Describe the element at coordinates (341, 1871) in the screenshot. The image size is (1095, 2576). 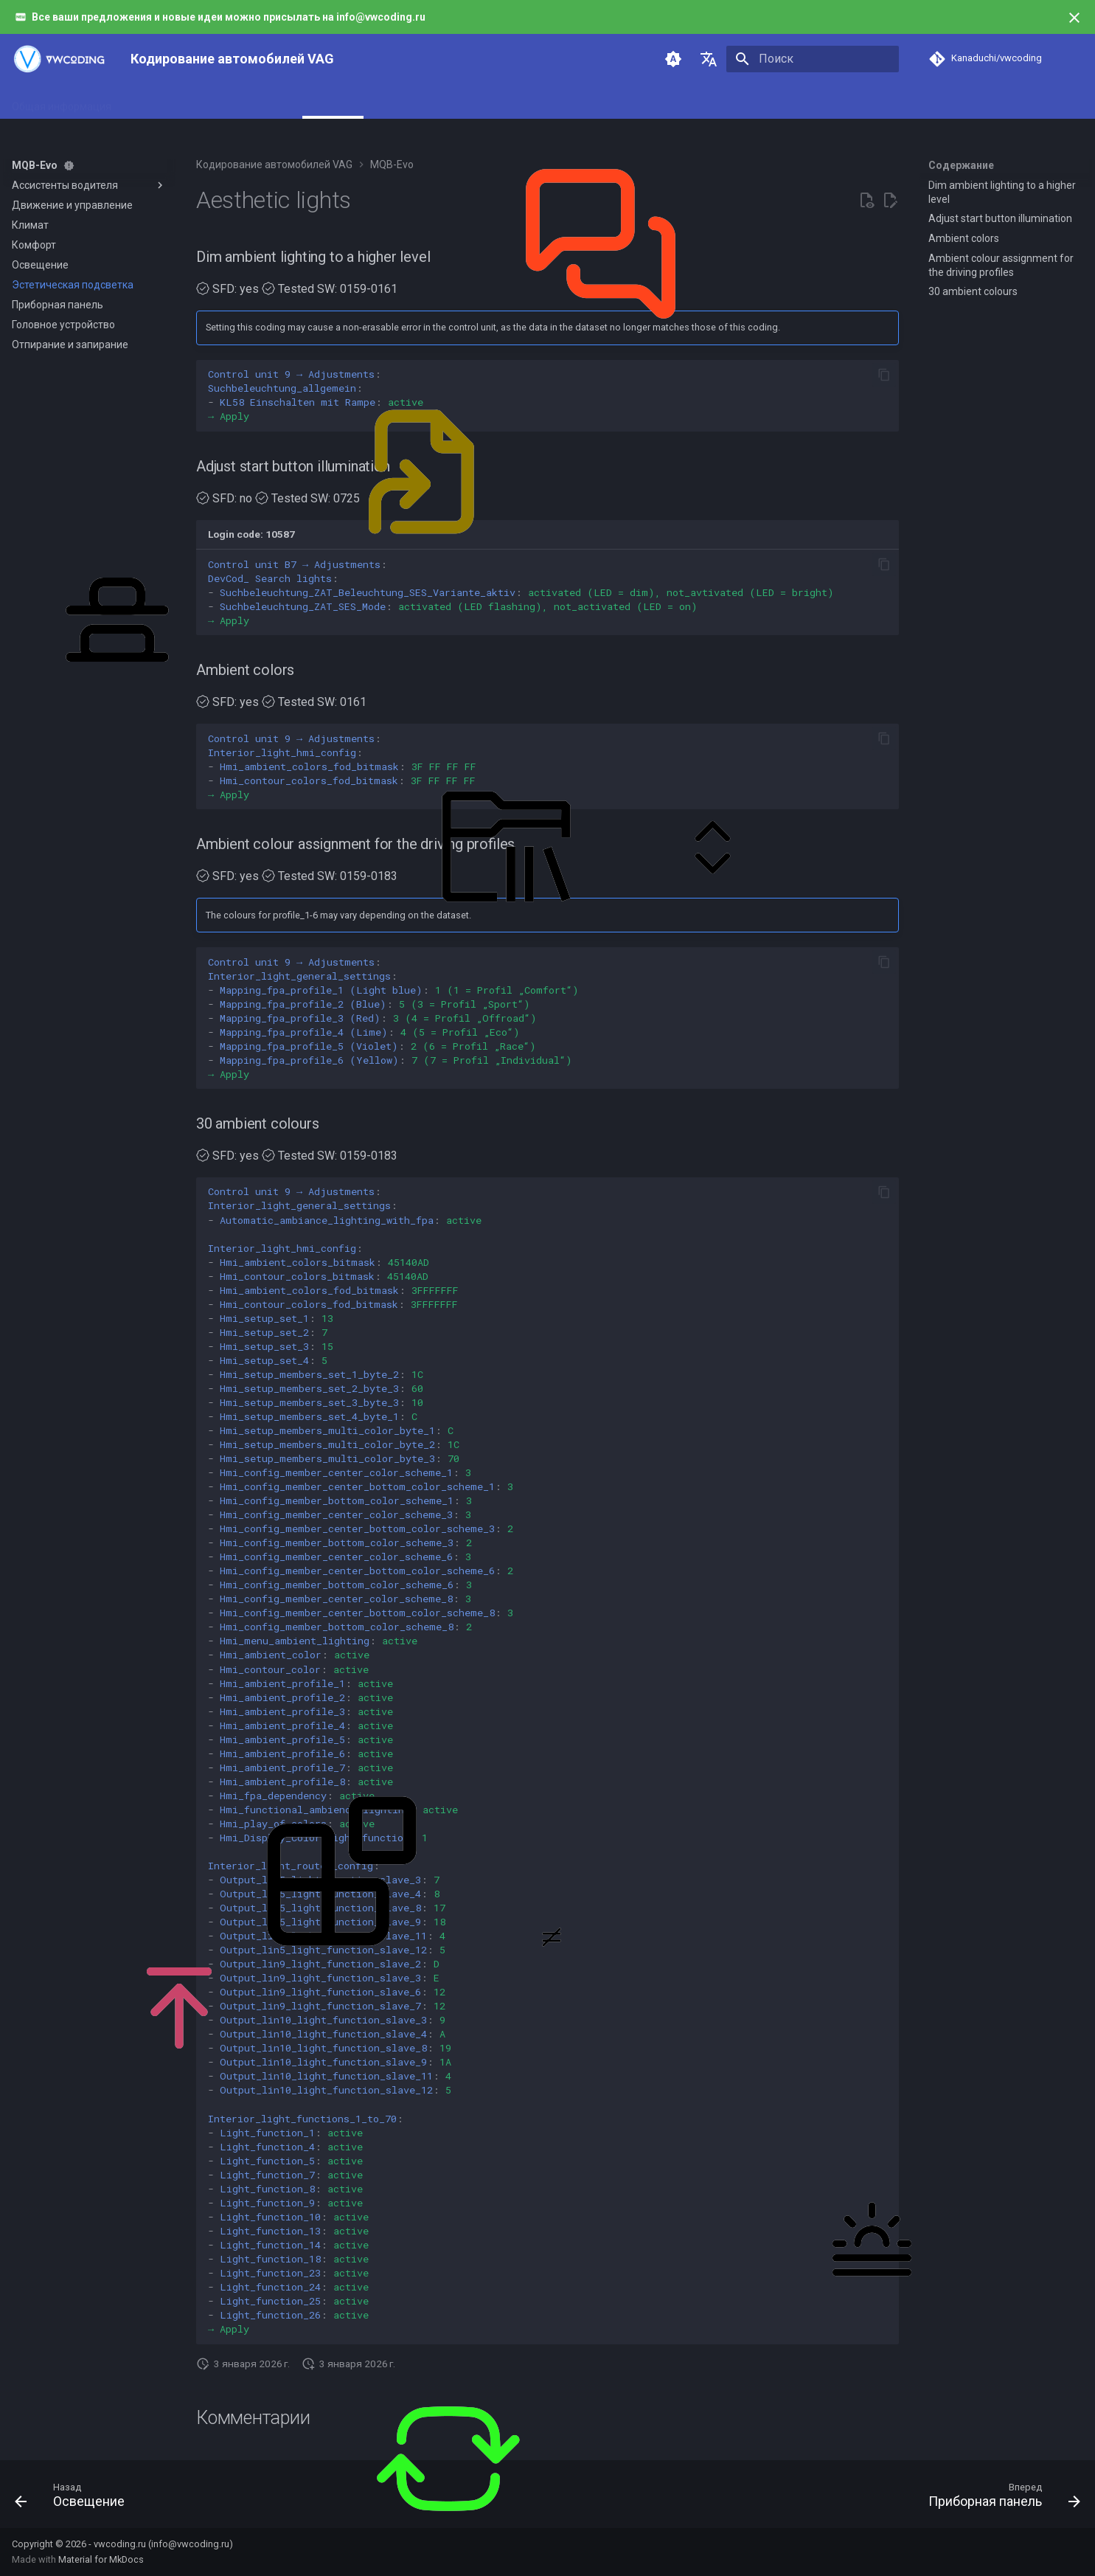
I see `access modular components or blocks` at that location.